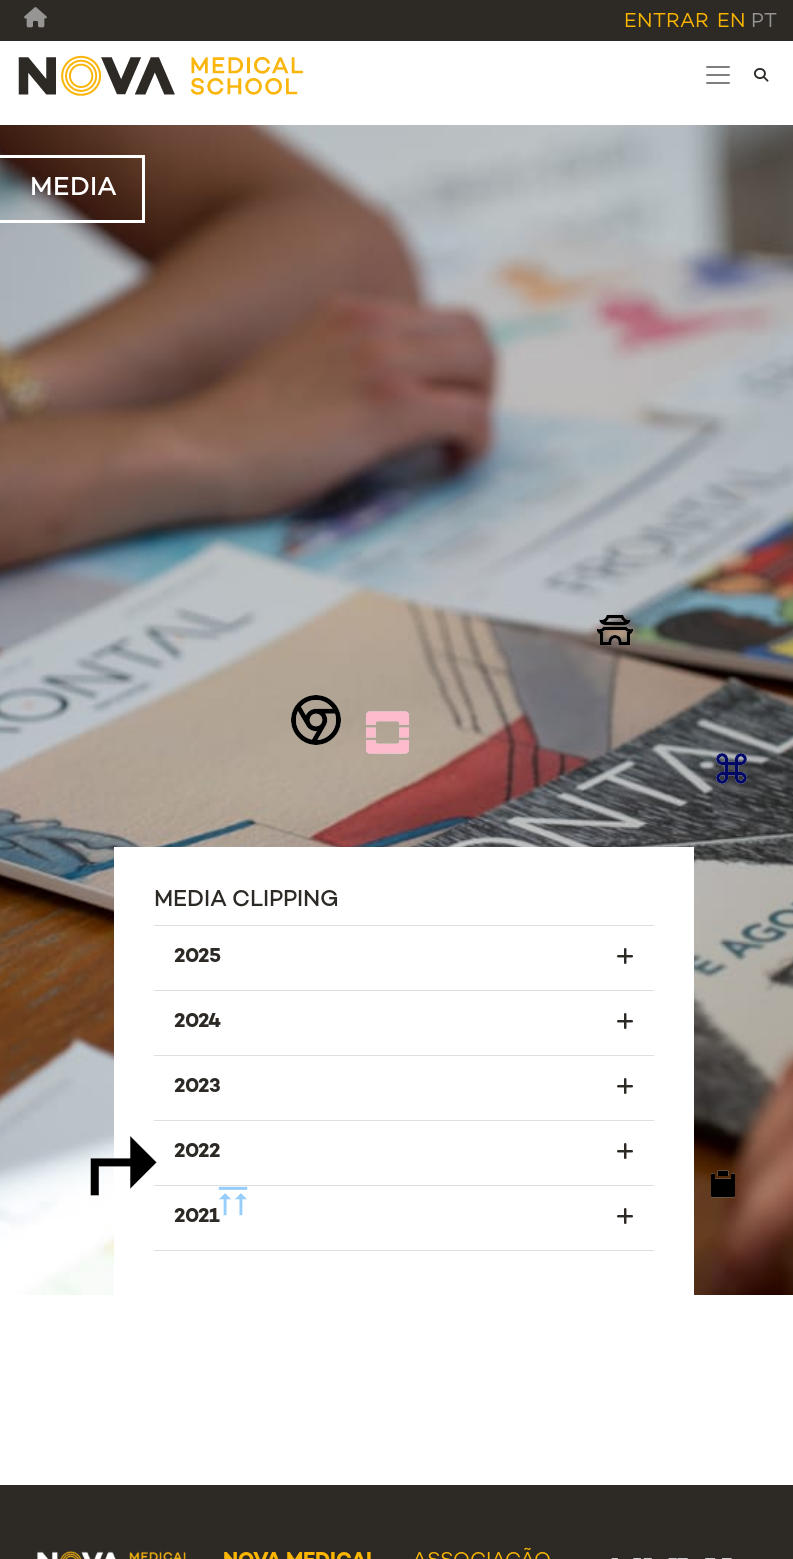 This screenshot has height=1559, width=793. What do you see at coordinates (233, 1201) in the screenshot?
I see `align selected content to the top edge` at bounding box center [233, 1201].